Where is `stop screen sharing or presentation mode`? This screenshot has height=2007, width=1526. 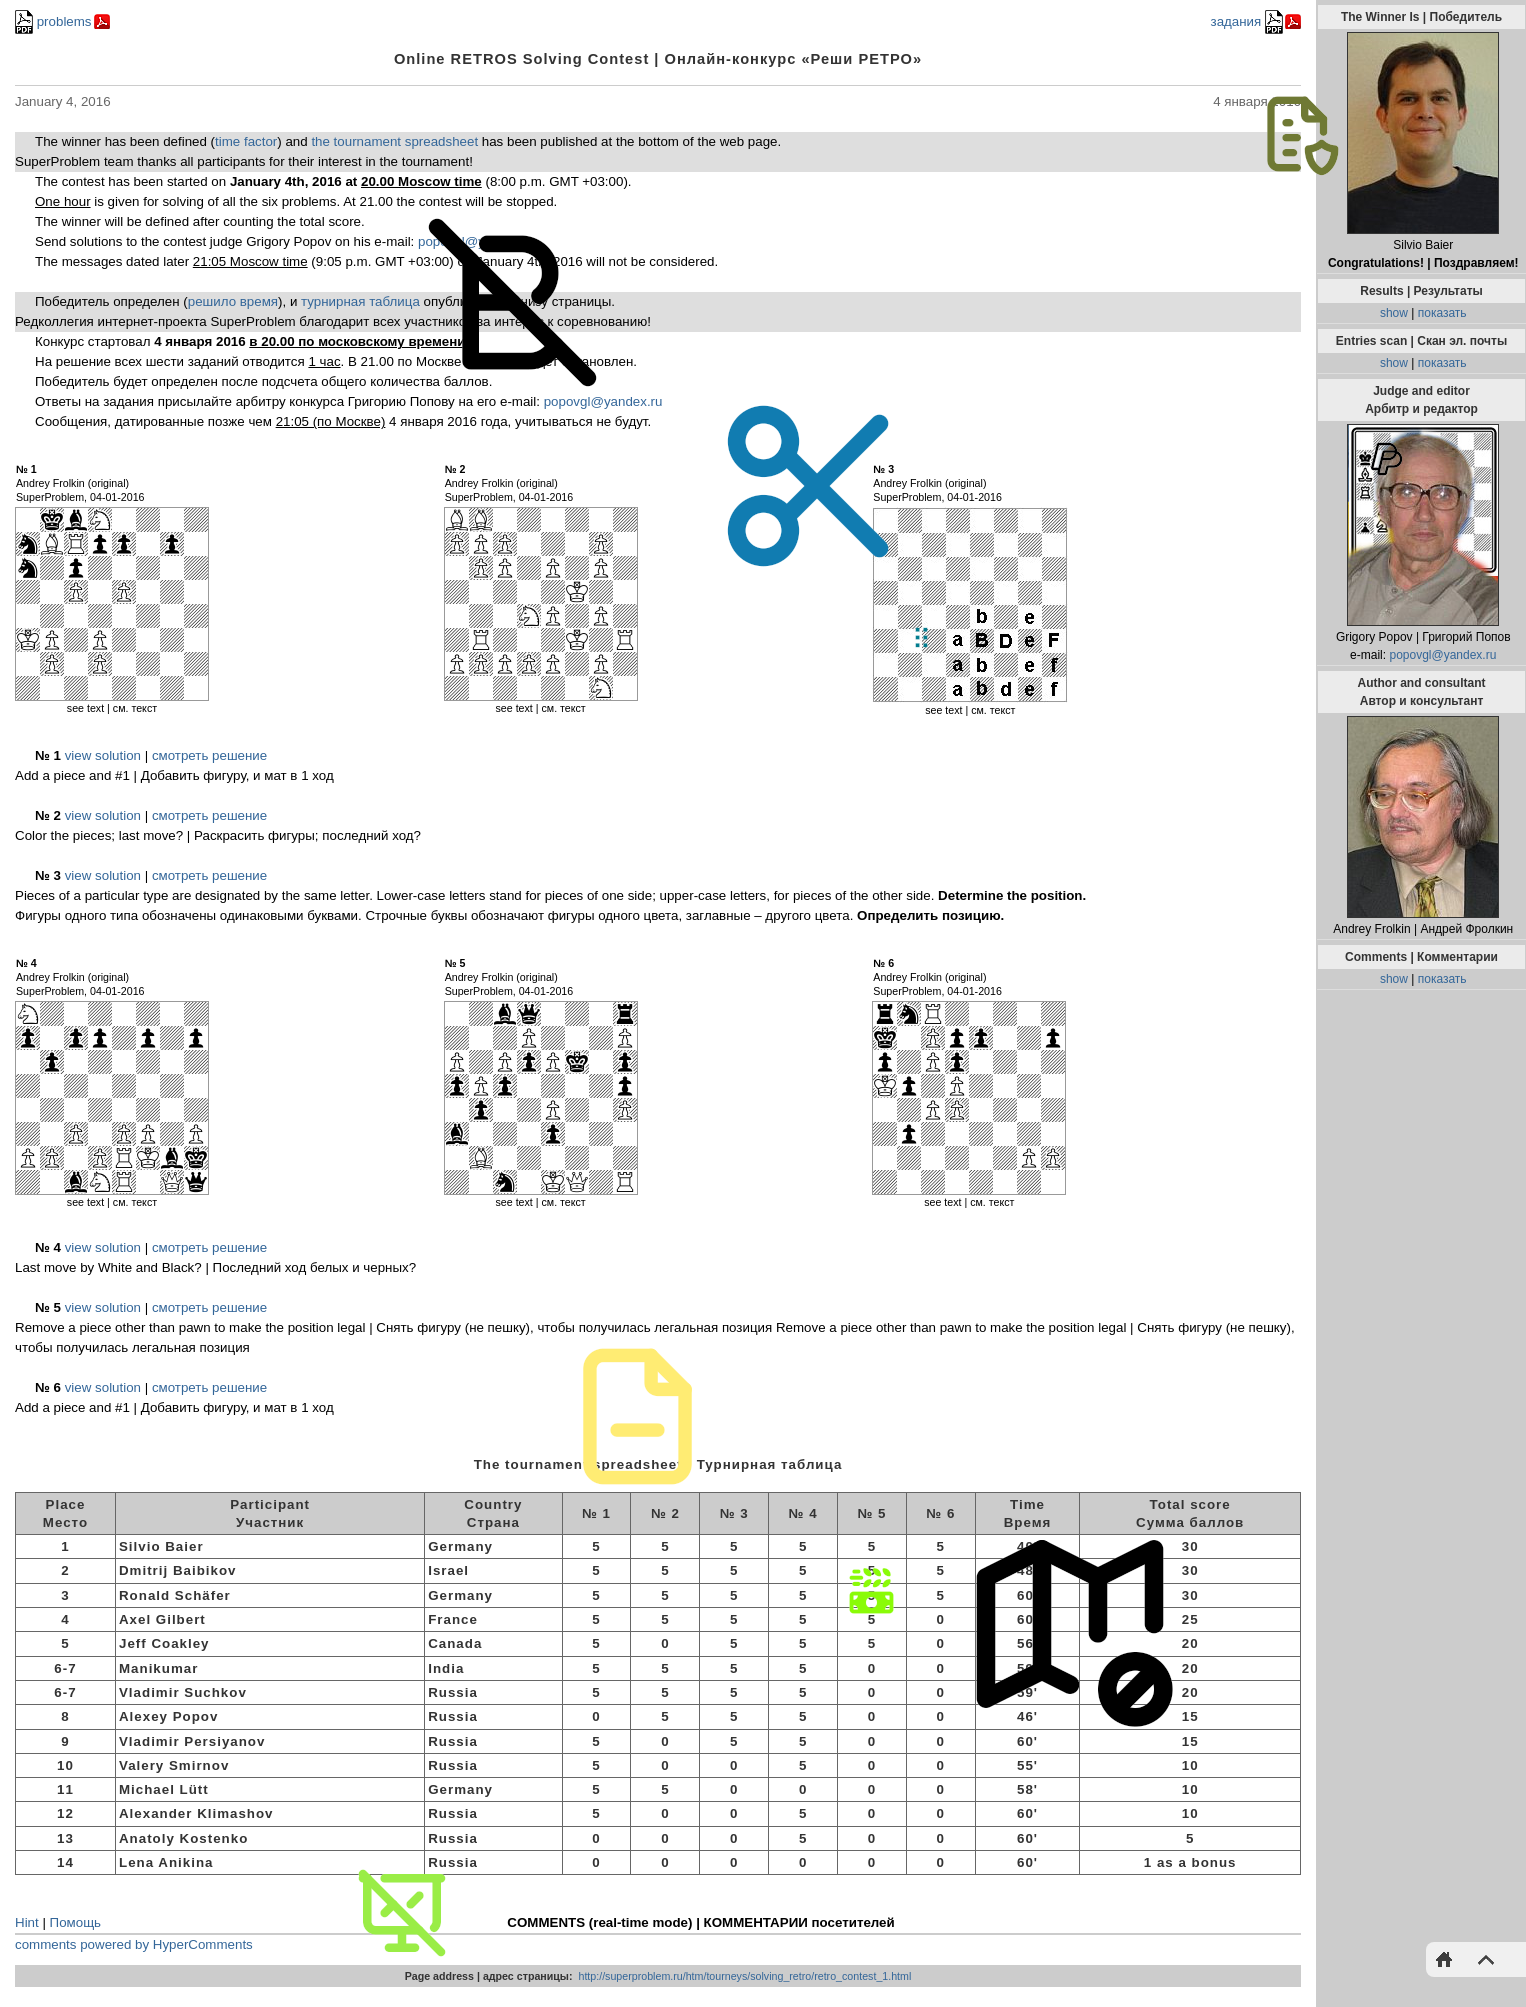 stop screen sharing or presentation mode is located at coordinates (402, 1913).